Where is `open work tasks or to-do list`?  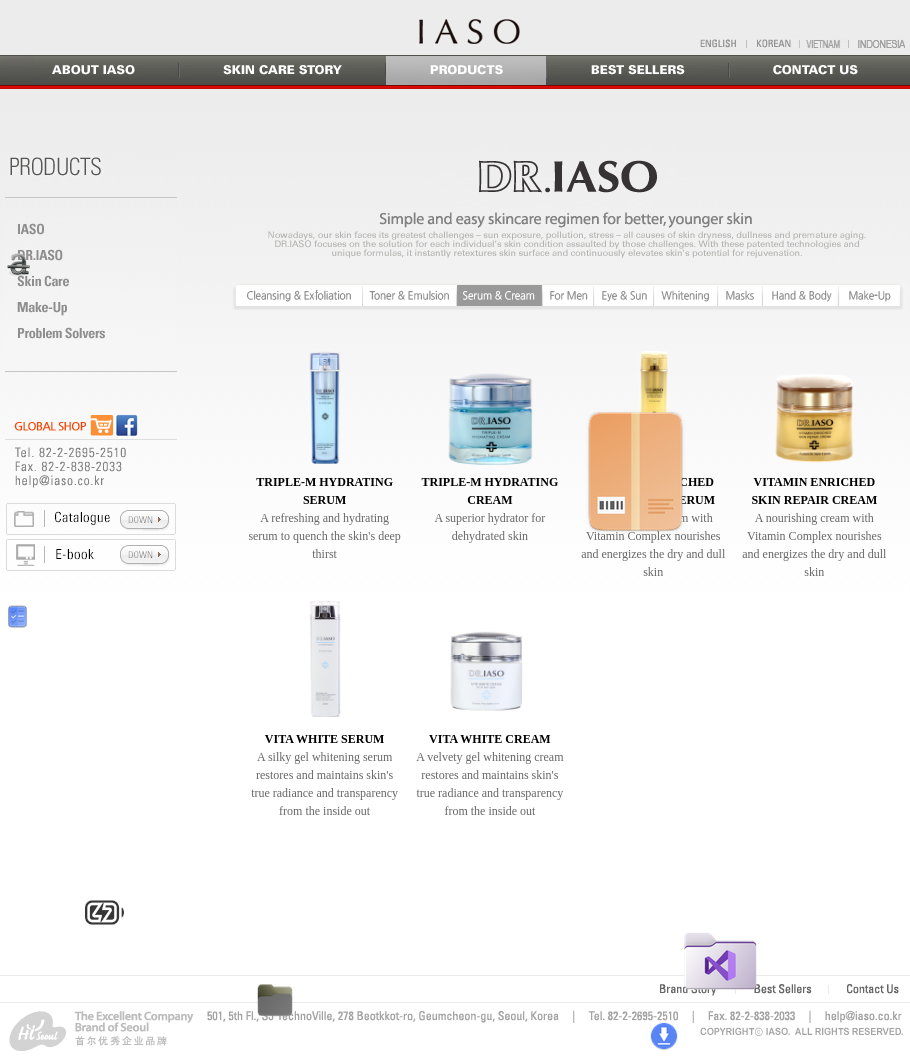 open work tasks or to-do list is located at coordinates (17, 616).